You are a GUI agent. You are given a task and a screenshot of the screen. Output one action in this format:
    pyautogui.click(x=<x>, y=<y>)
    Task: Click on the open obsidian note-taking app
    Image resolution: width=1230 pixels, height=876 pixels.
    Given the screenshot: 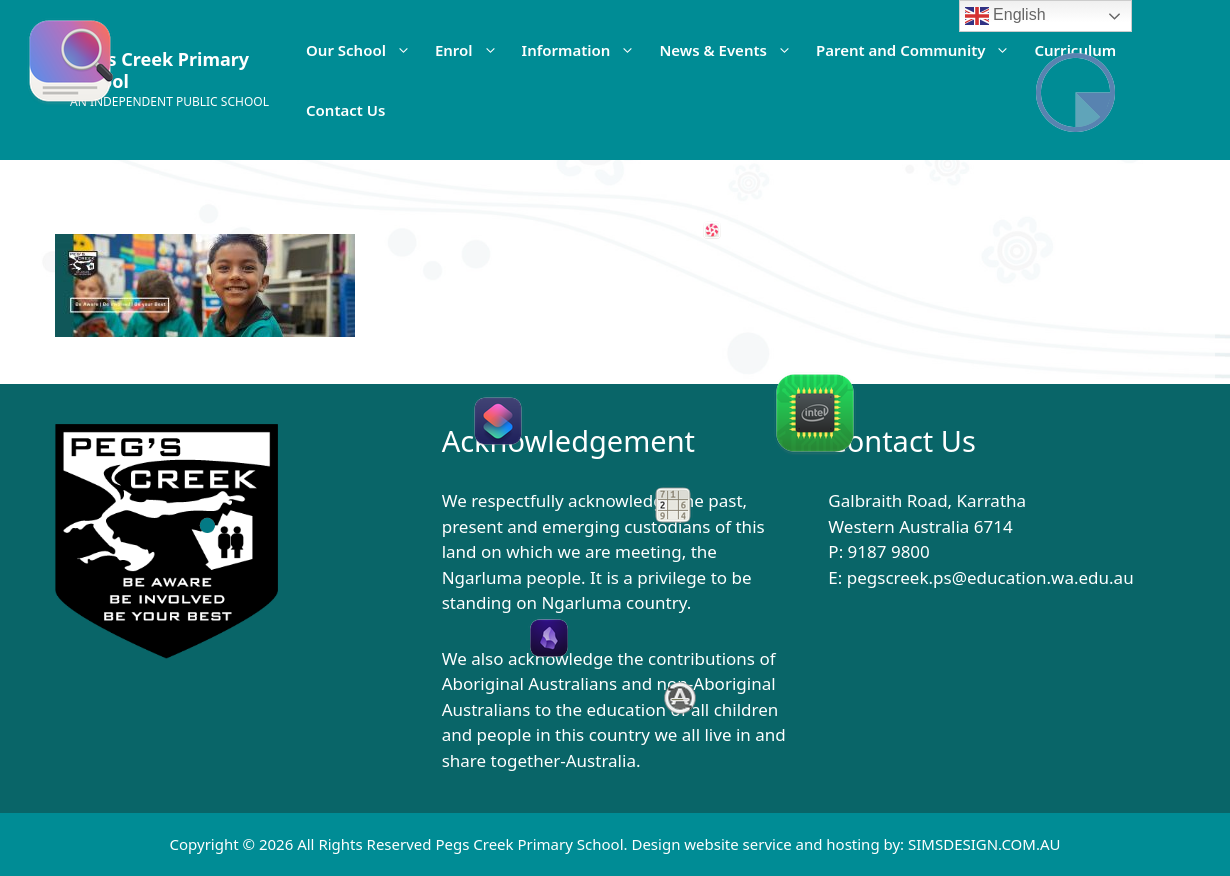 What is the action you would take?
    pyautogui.click(x=549, y=638)
    